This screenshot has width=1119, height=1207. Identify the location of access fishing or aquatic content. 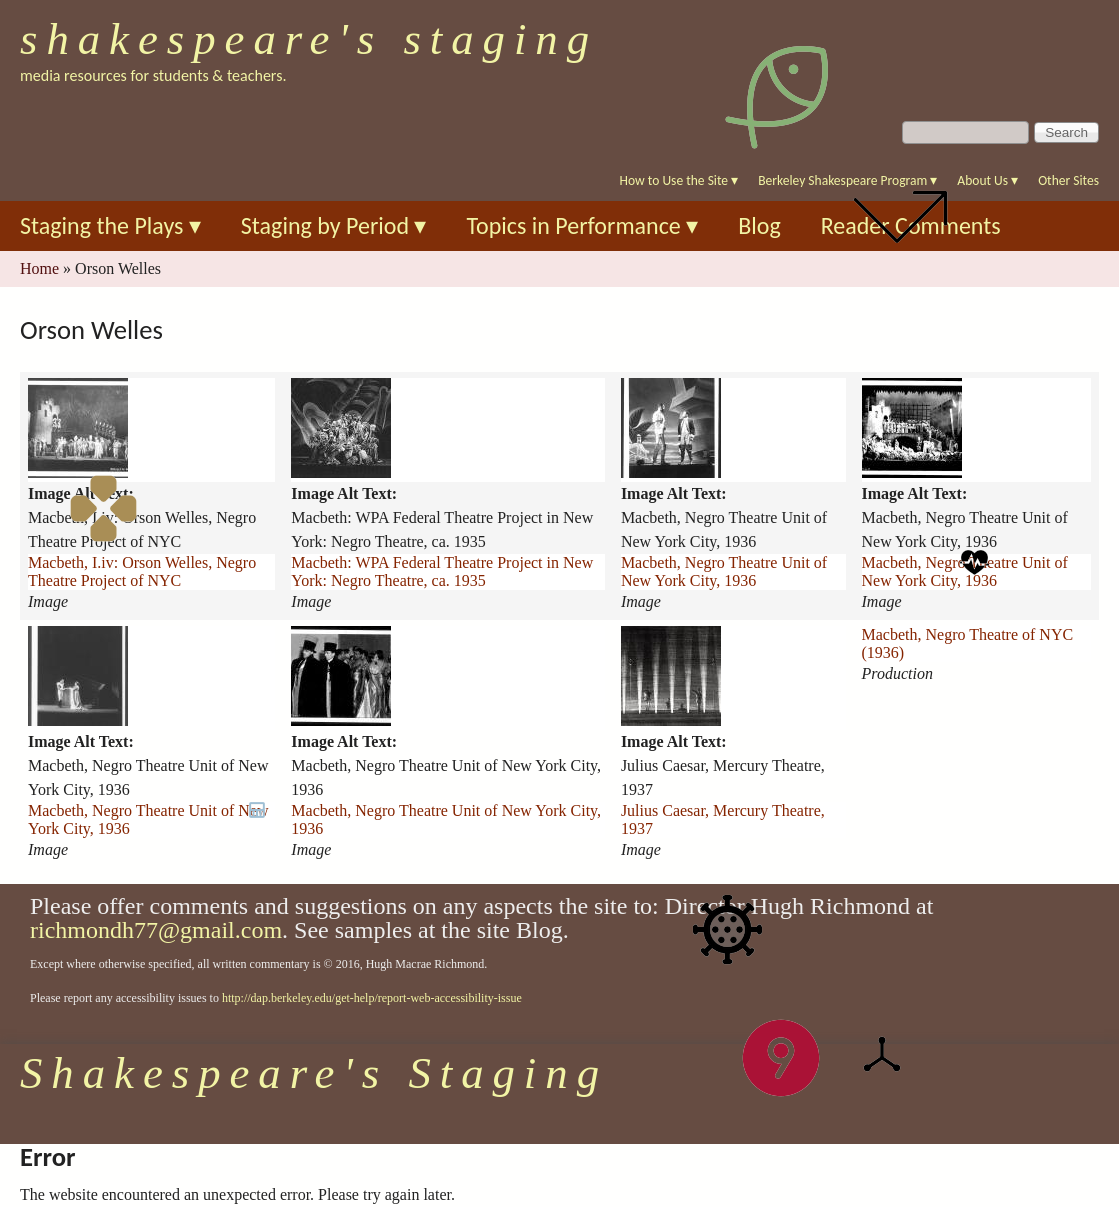
(780, 93).